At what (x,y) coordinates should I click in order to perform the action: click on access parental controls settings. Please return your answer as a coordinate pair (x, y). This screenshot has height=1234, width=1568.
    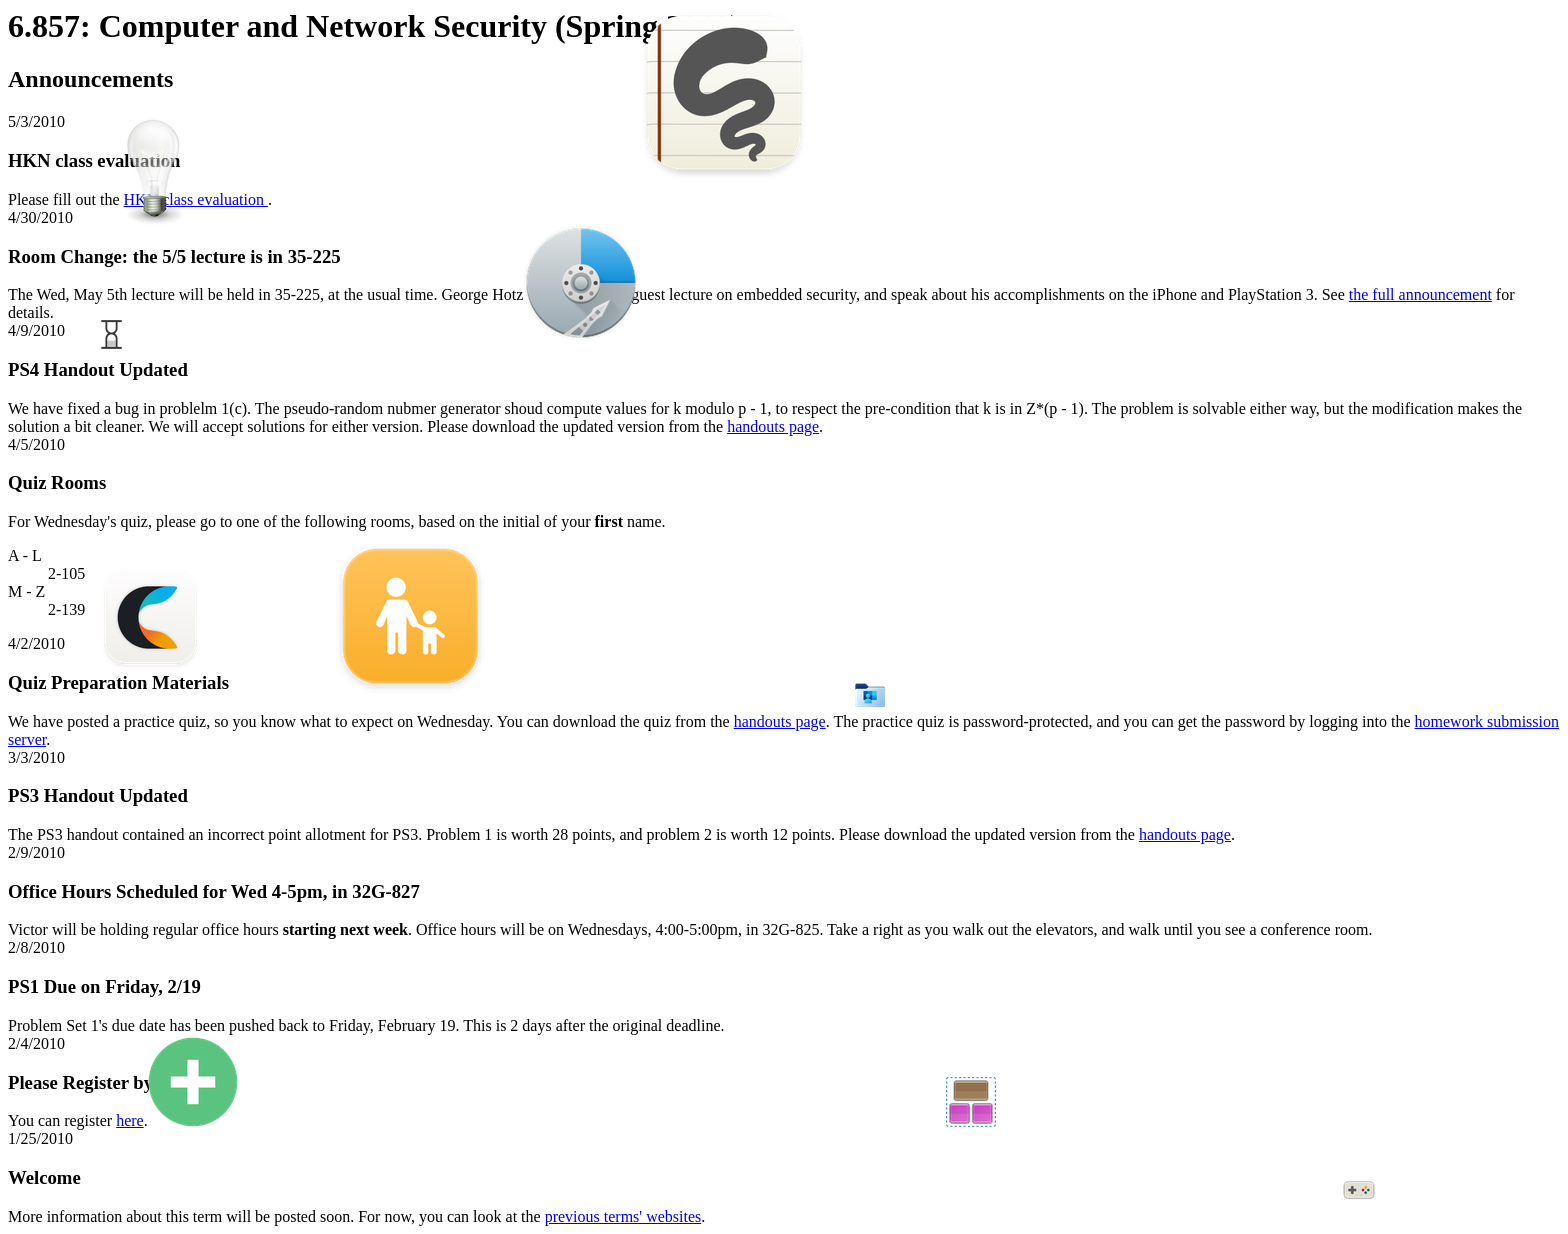
    Looking at the image, I should click on (410, 618).